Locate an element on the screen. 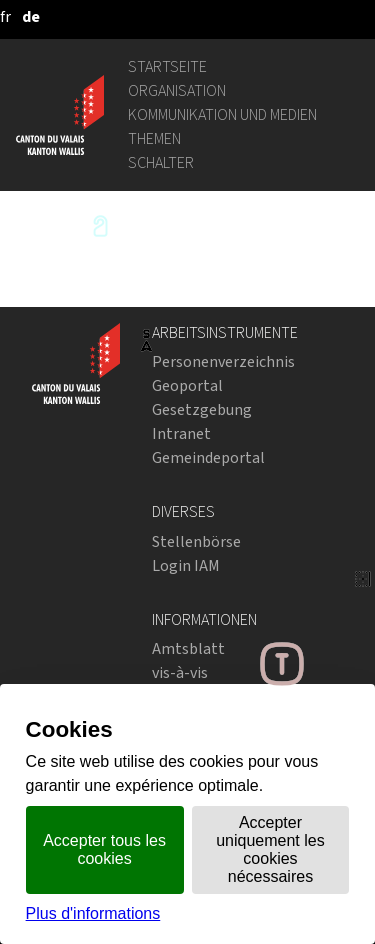 This screenshot has width=375, height=944. add a right border to selected element is located at coordinates (363, 579).